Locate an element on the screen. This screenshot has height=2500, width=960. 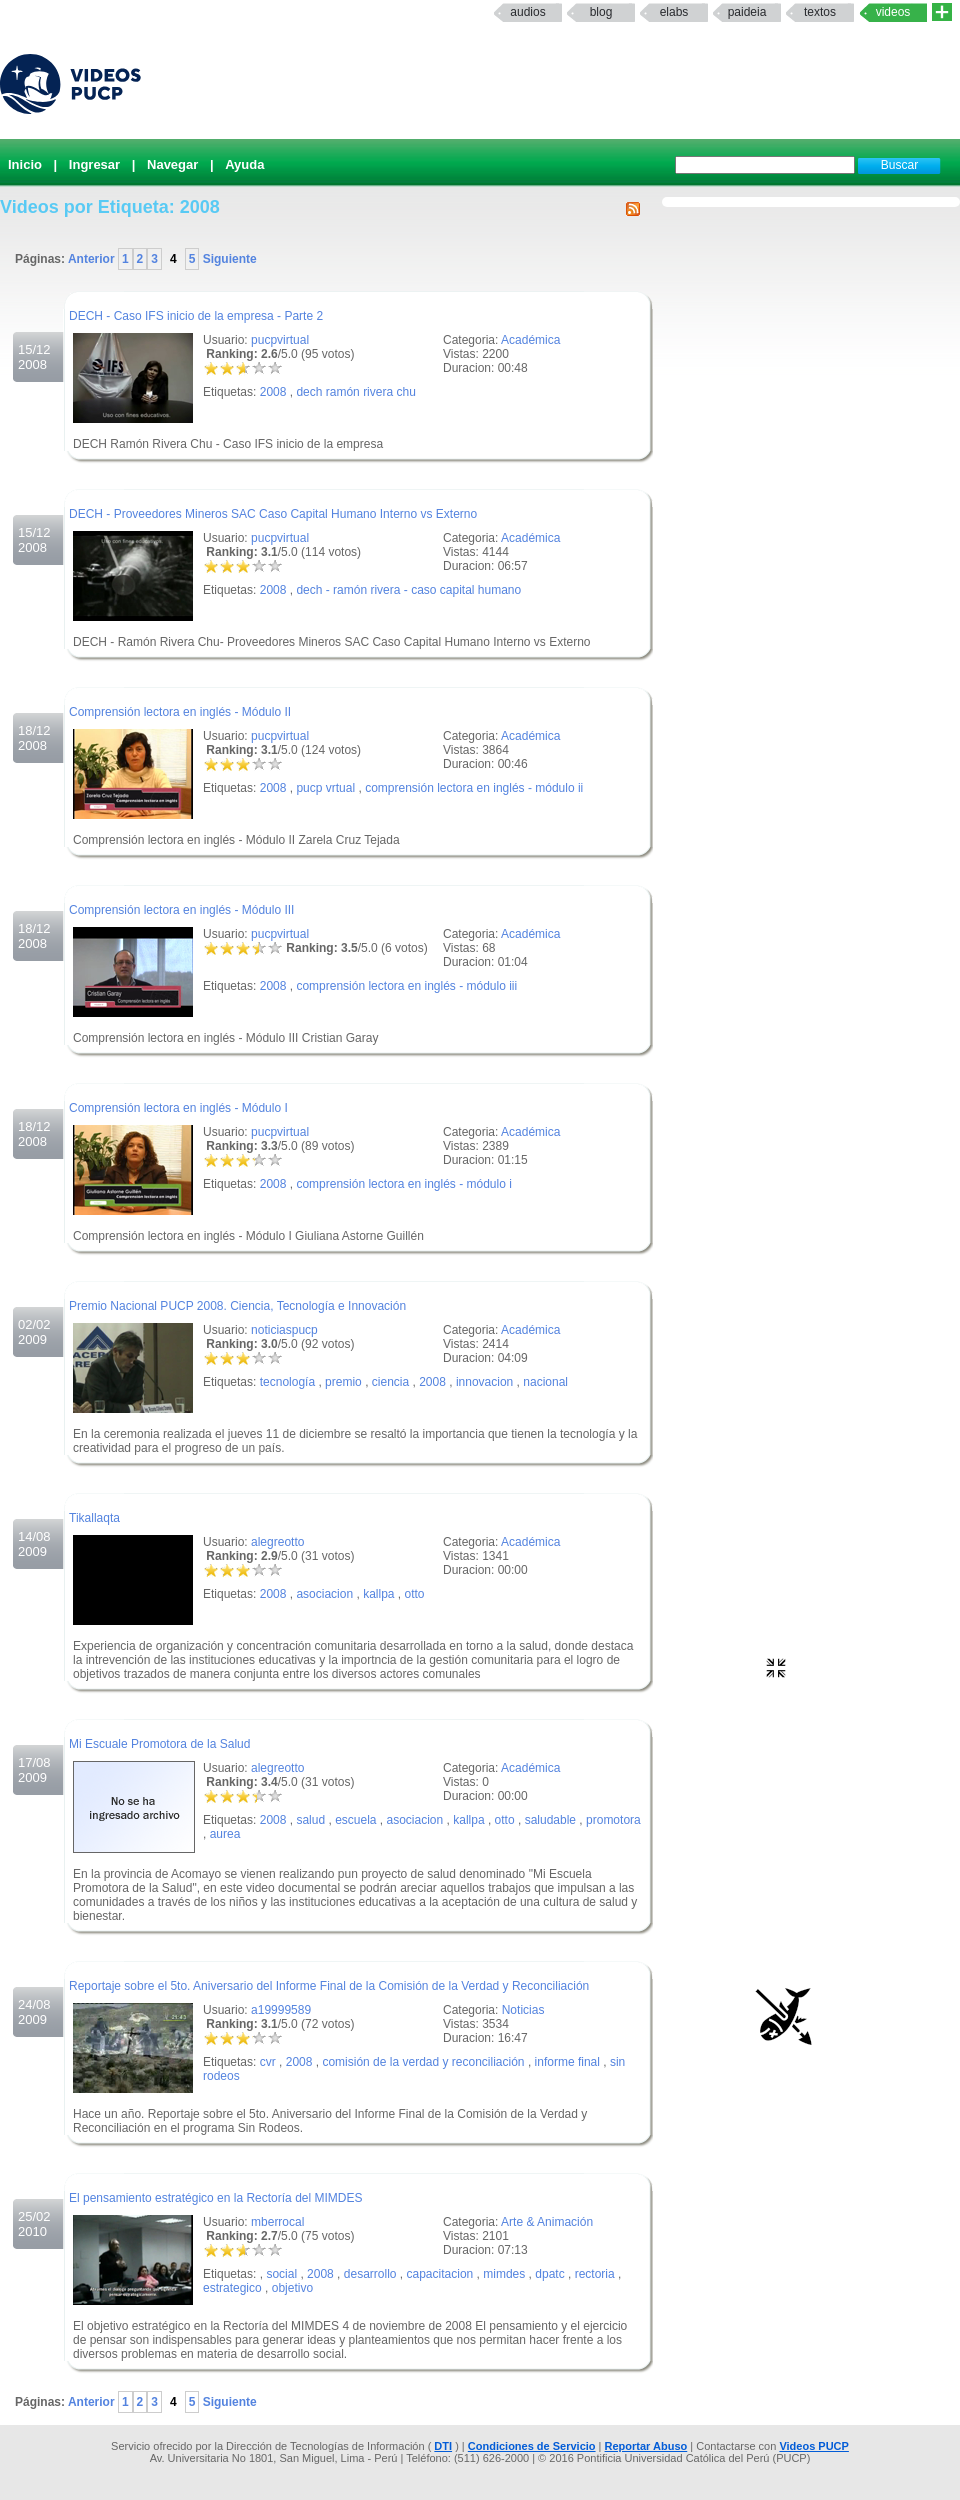
select United Kingdom as region or language is located at coordinates (776, 1668).